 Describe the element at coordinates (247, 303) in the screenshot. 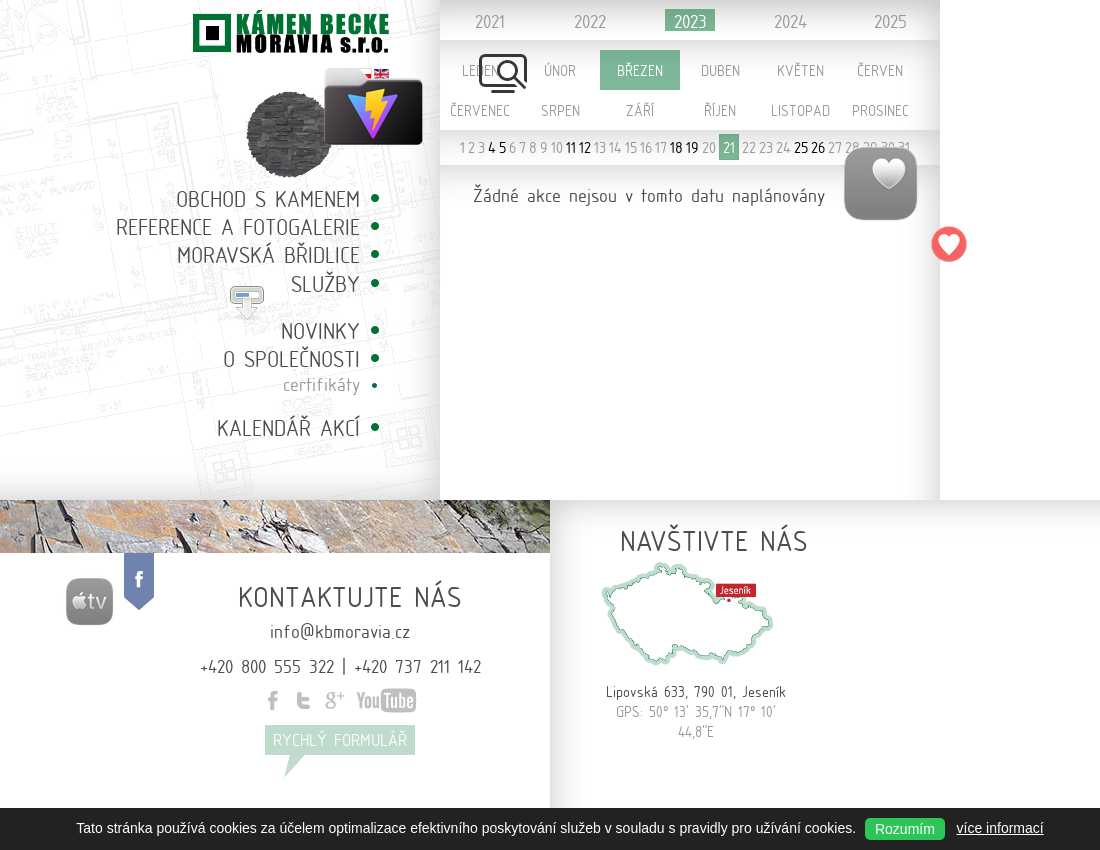

I see `access your downloads folder` at that location.